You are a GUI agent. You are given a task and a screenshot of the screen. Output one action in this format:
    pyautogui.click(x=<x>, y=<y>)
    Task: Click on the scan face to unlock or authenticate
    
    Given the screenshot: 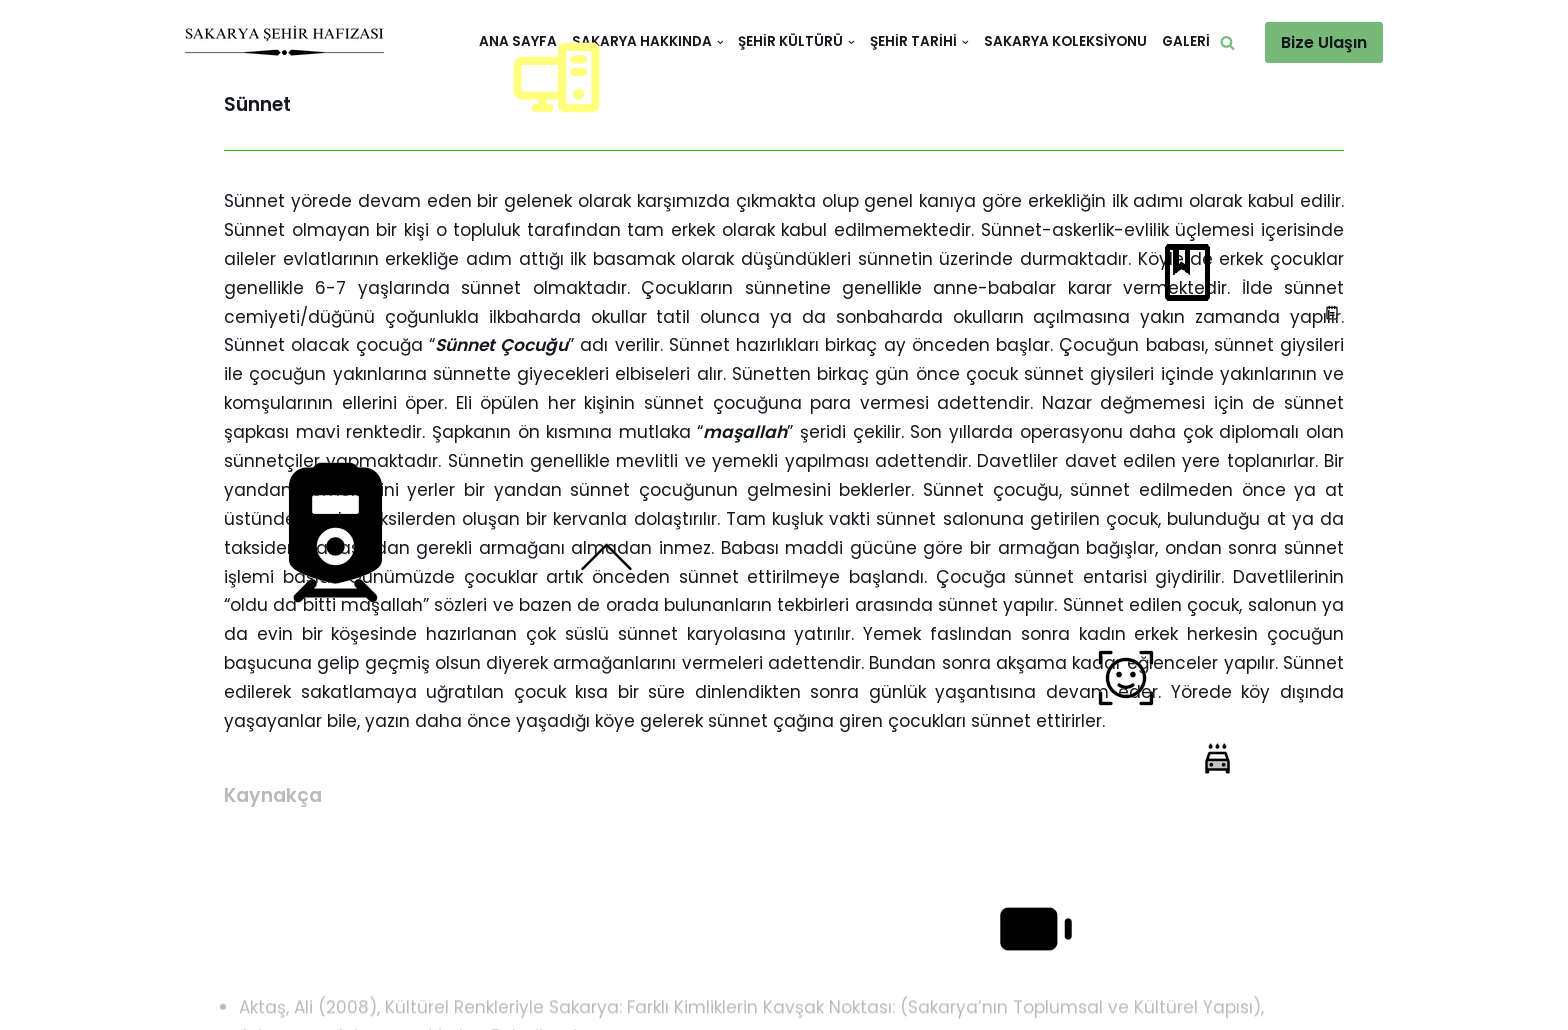 What is the action you would take?
    pyautogui.click(x=1126, y=678)
    